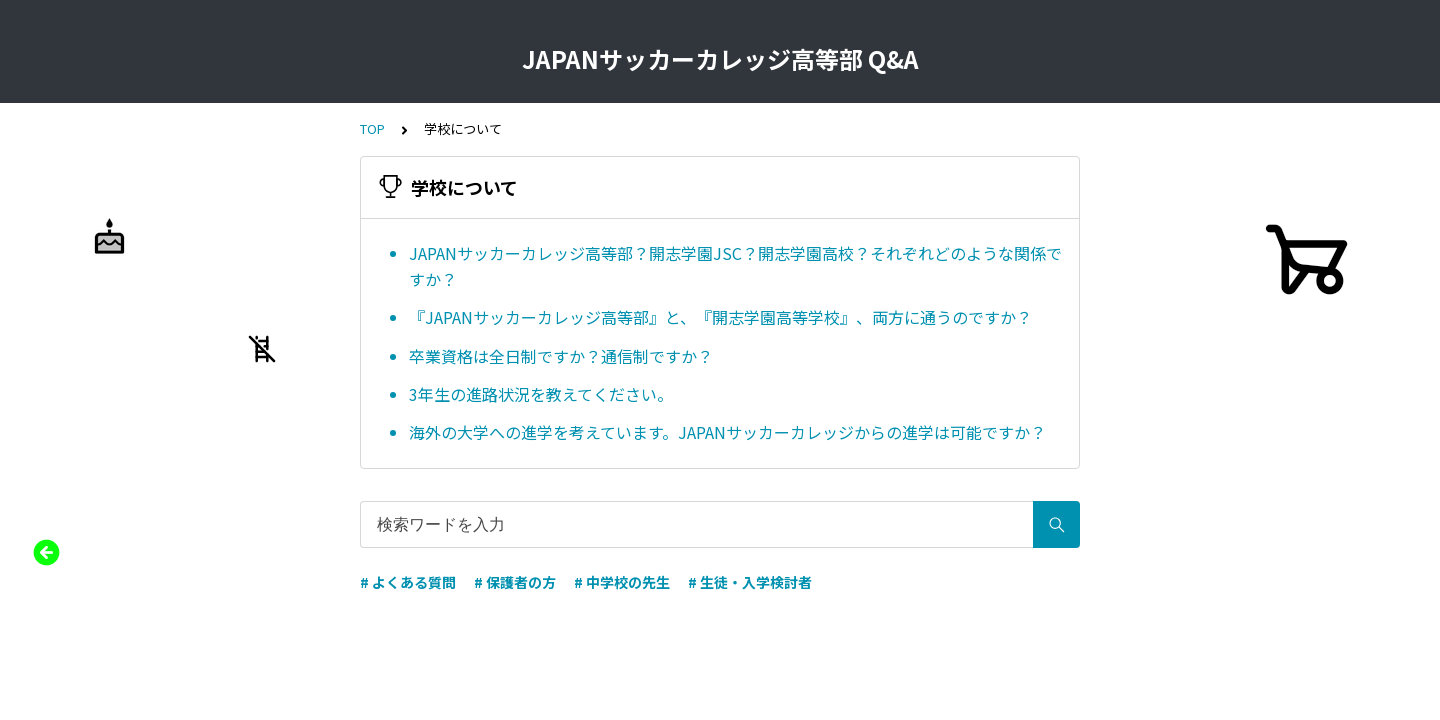 The height and width of the screenshot is (720, 1440). What do you see at coordinates (262, 349) in the screenshot?
I see `ladder access disabled or unavailable` at bounding box center [262, 349].